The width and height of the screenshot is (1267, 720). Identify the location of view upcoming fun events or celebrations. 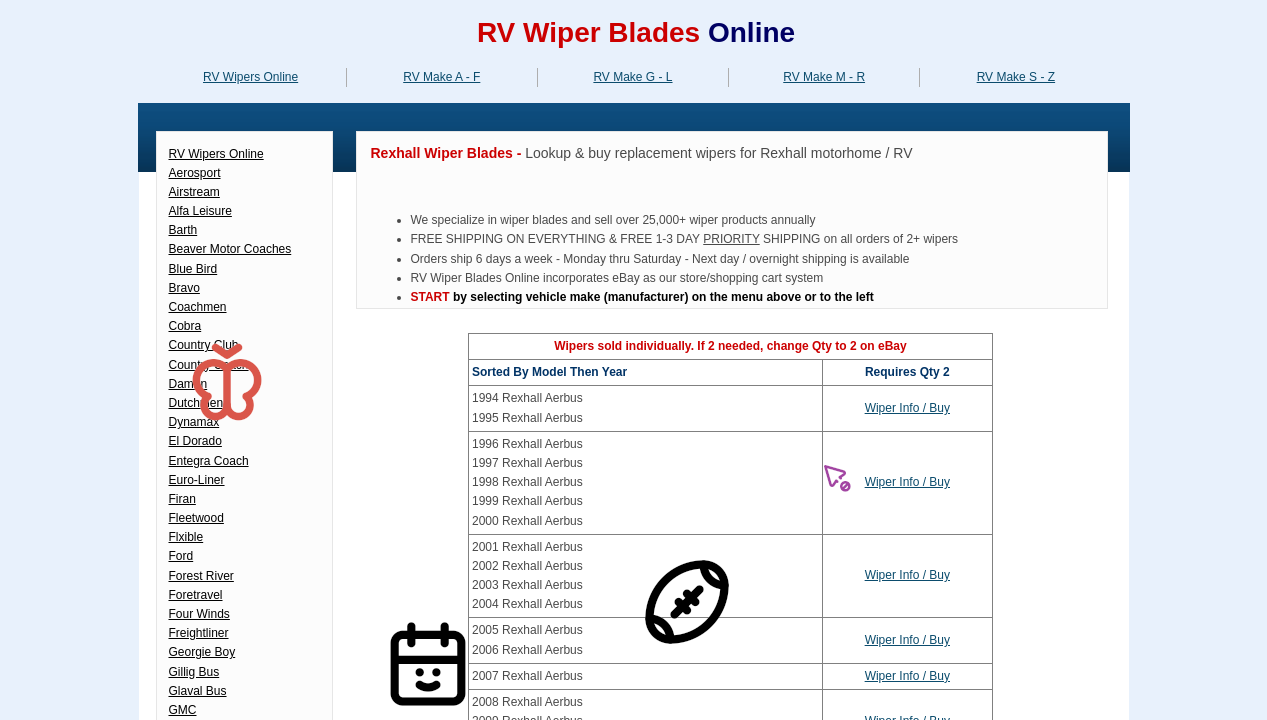
(428, 664).